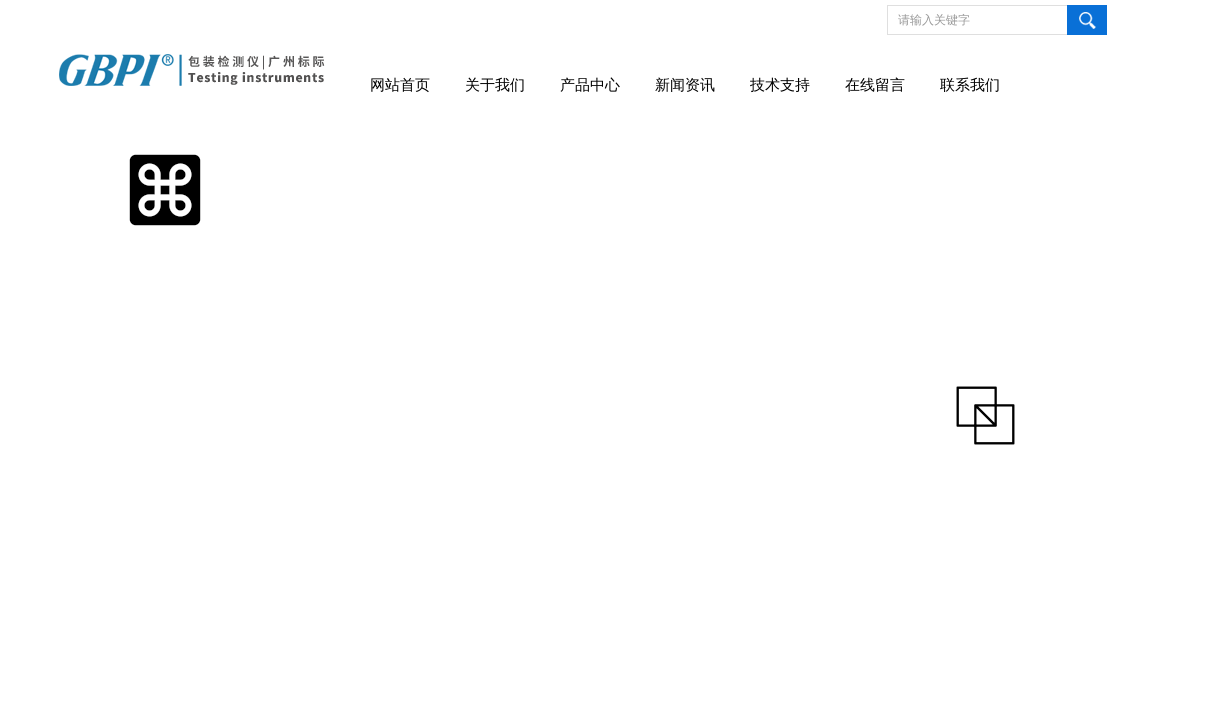  I want to click on command key modifier for keyboard shortcuts, so click(165, 190).